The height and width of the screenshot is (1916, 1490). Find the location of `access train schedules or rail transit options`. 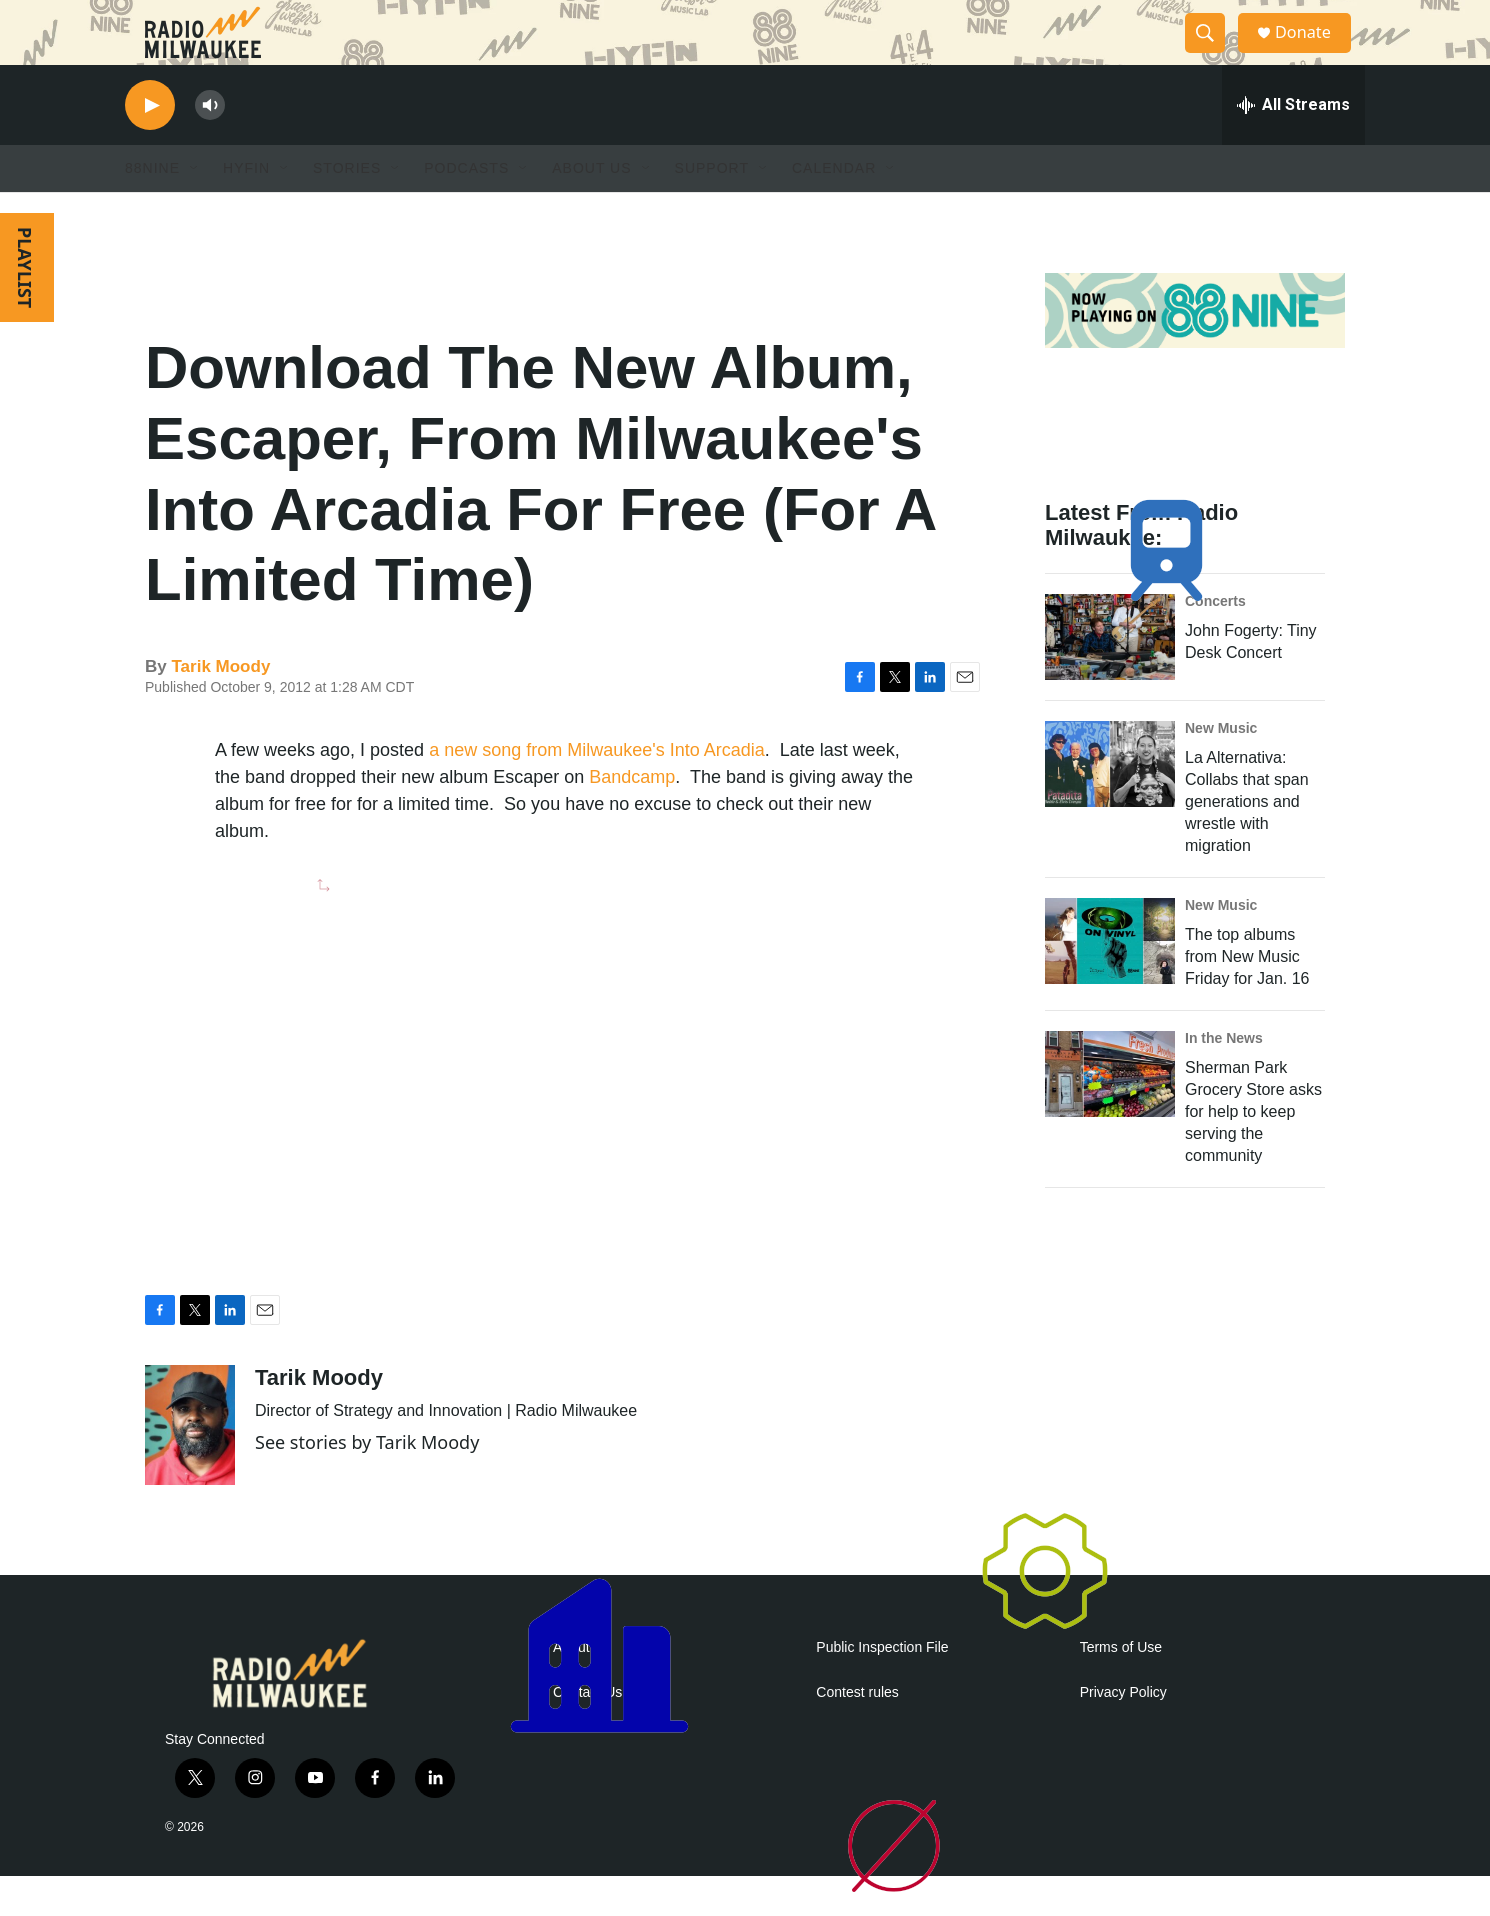

access train schedules or rail transit options is located at coordinates (1166, 547).